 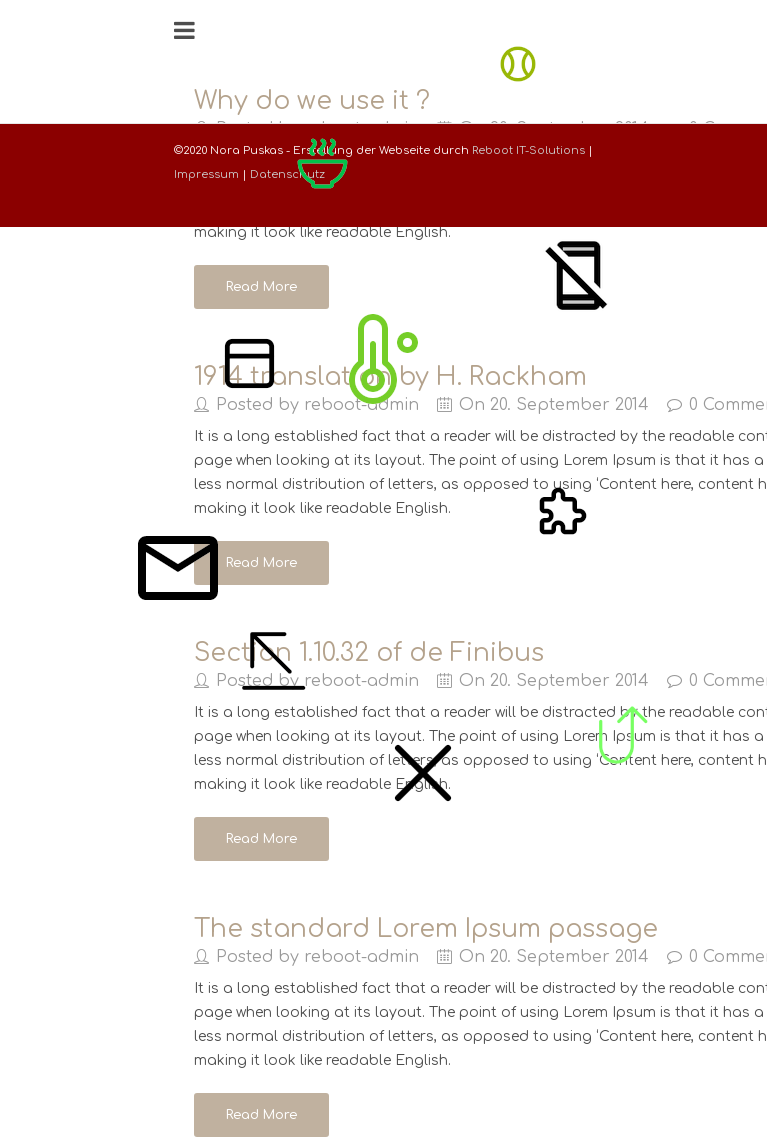 What do you see at coordinates (578, 275) in the screenshot?
I see `no cell phone service available` at bounding box center [578, 275].